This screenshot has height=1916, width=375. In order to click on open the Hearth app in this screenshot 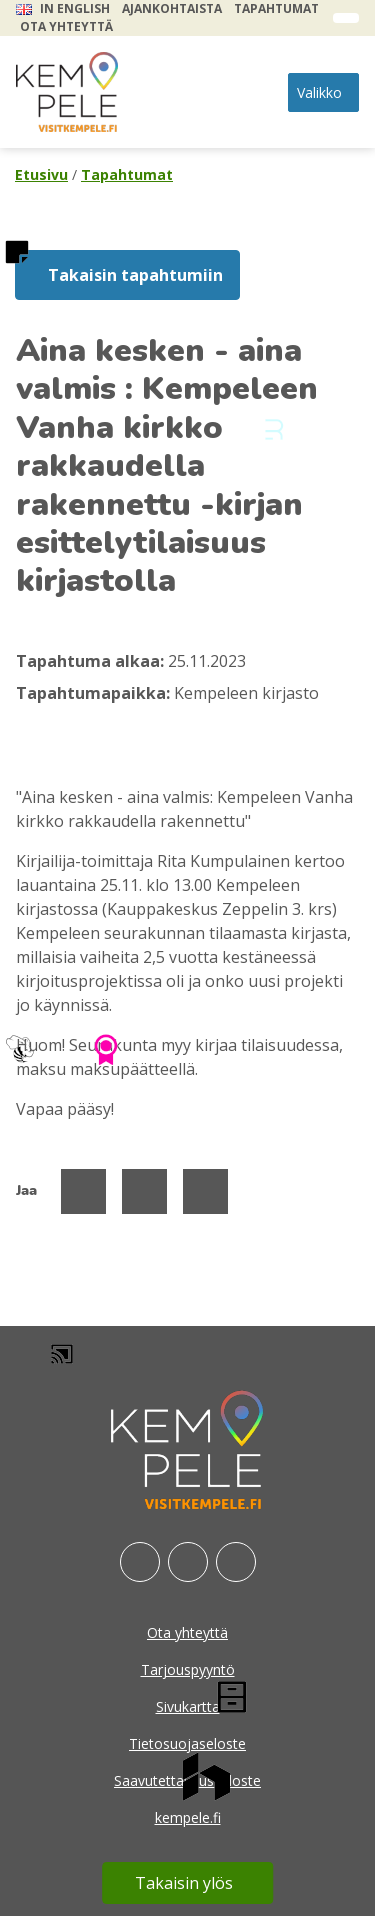, I will do `click(206, 1776)`.